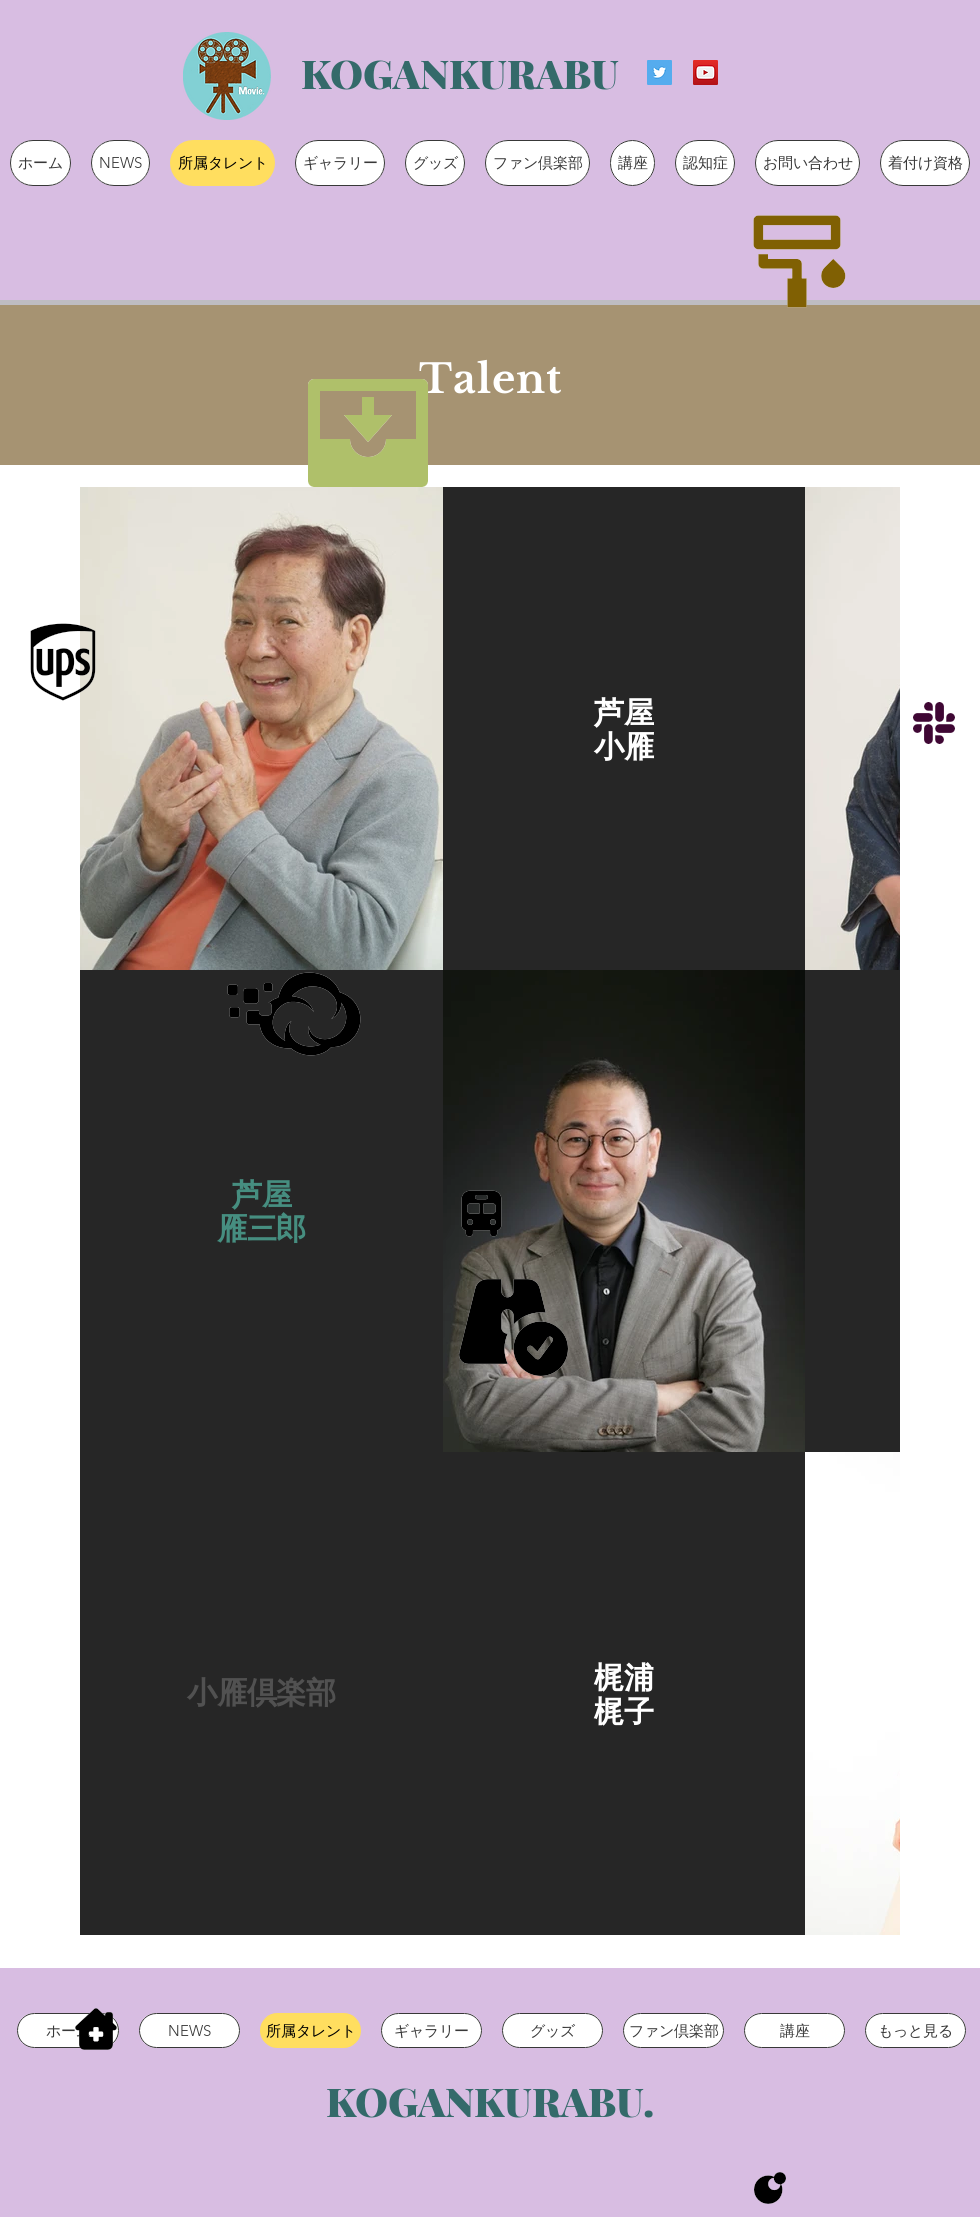 The width and height of the screenshot is (980, 2217). What do you see at coordinates (294, 1014) in the screenshot?
I see `cloudversify logo` at bounding box center [294, 1014].